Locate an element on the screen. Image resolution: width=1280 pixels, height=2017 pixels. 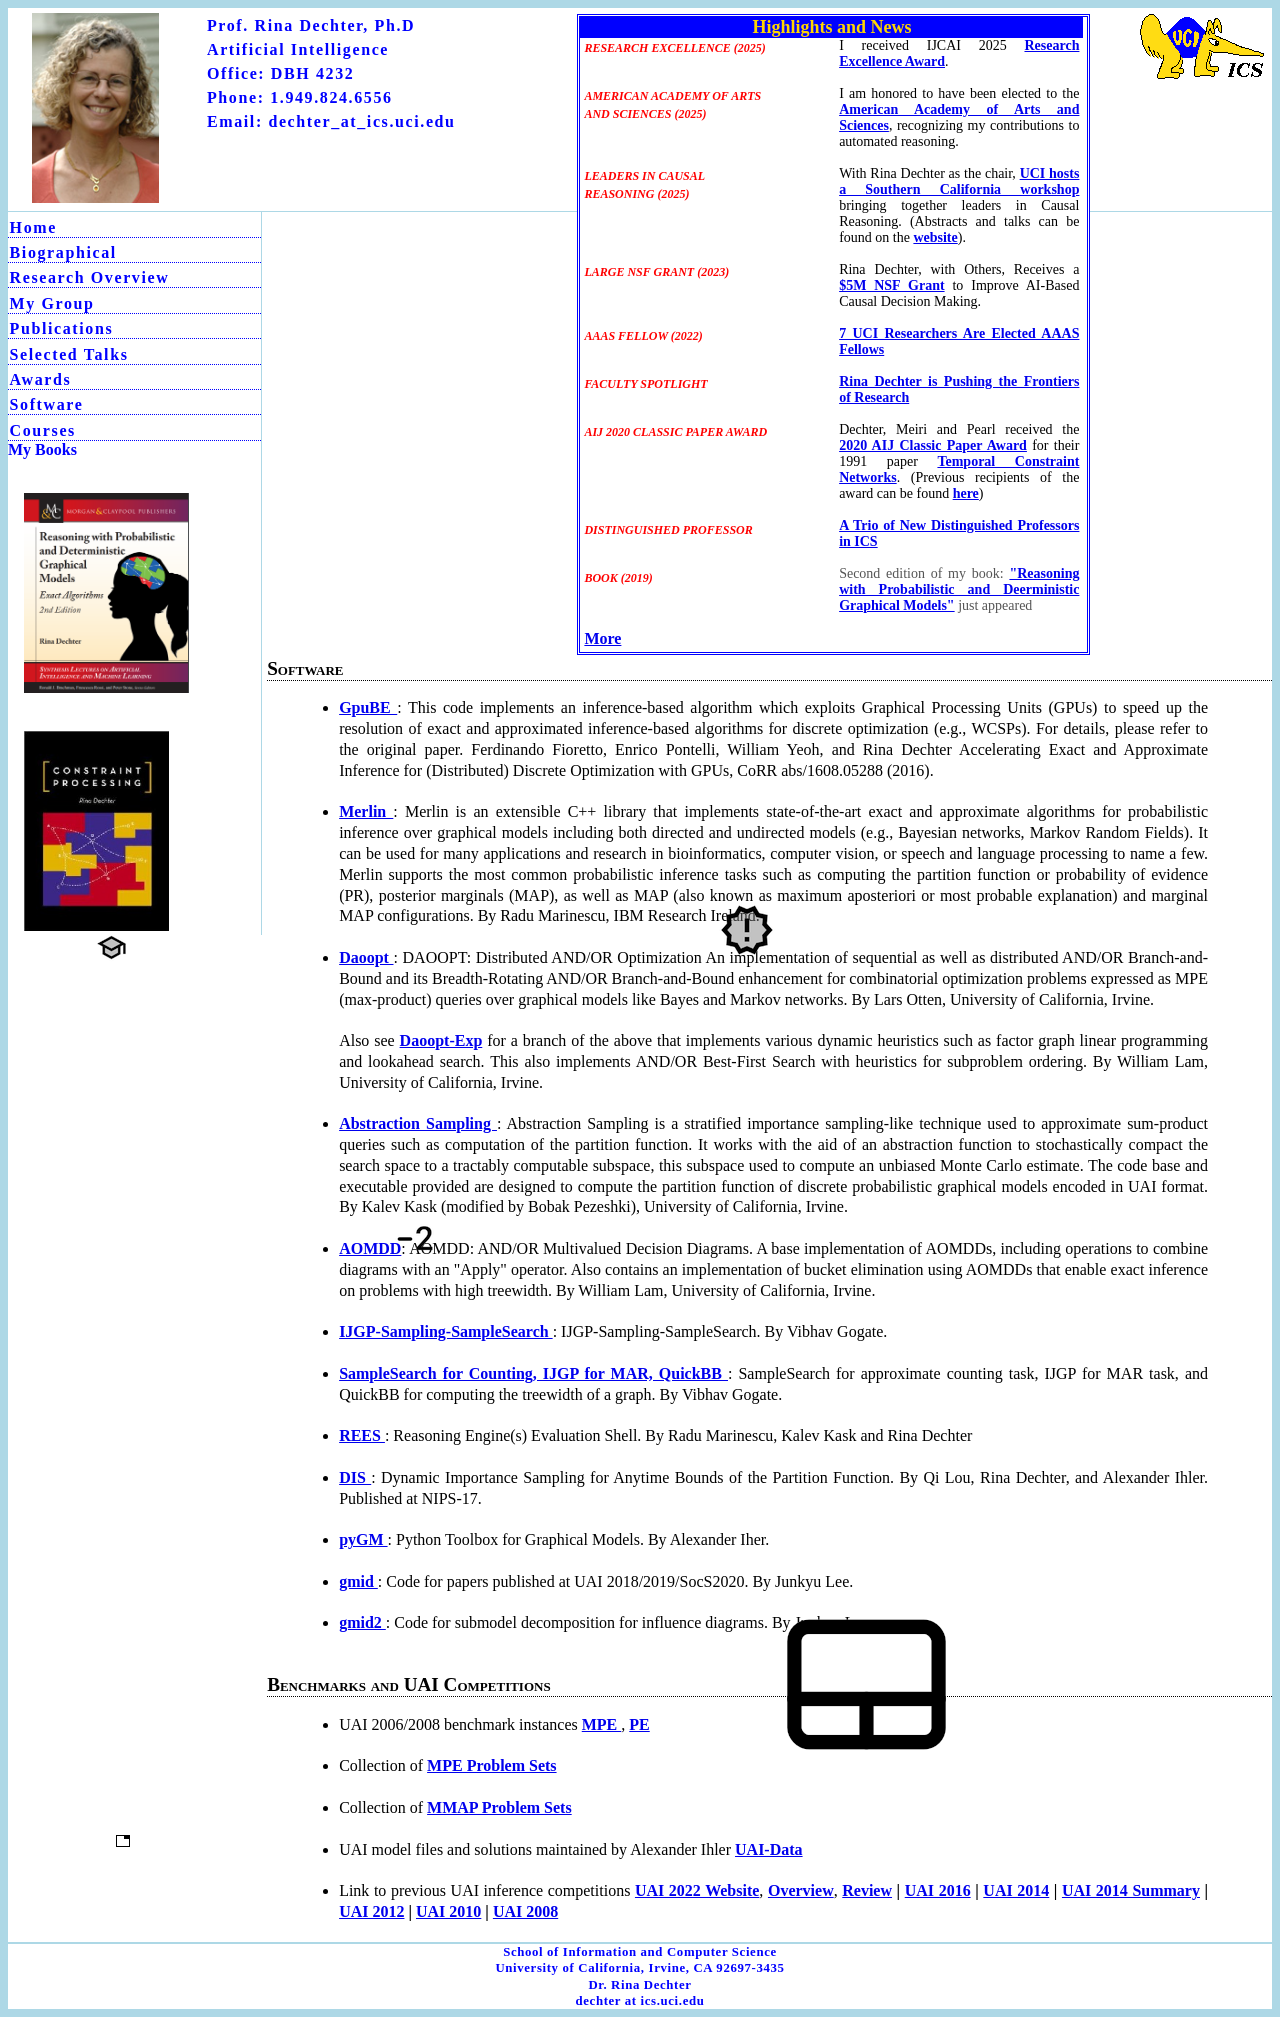
access education or school-related features is located at coordinates (111, 947).